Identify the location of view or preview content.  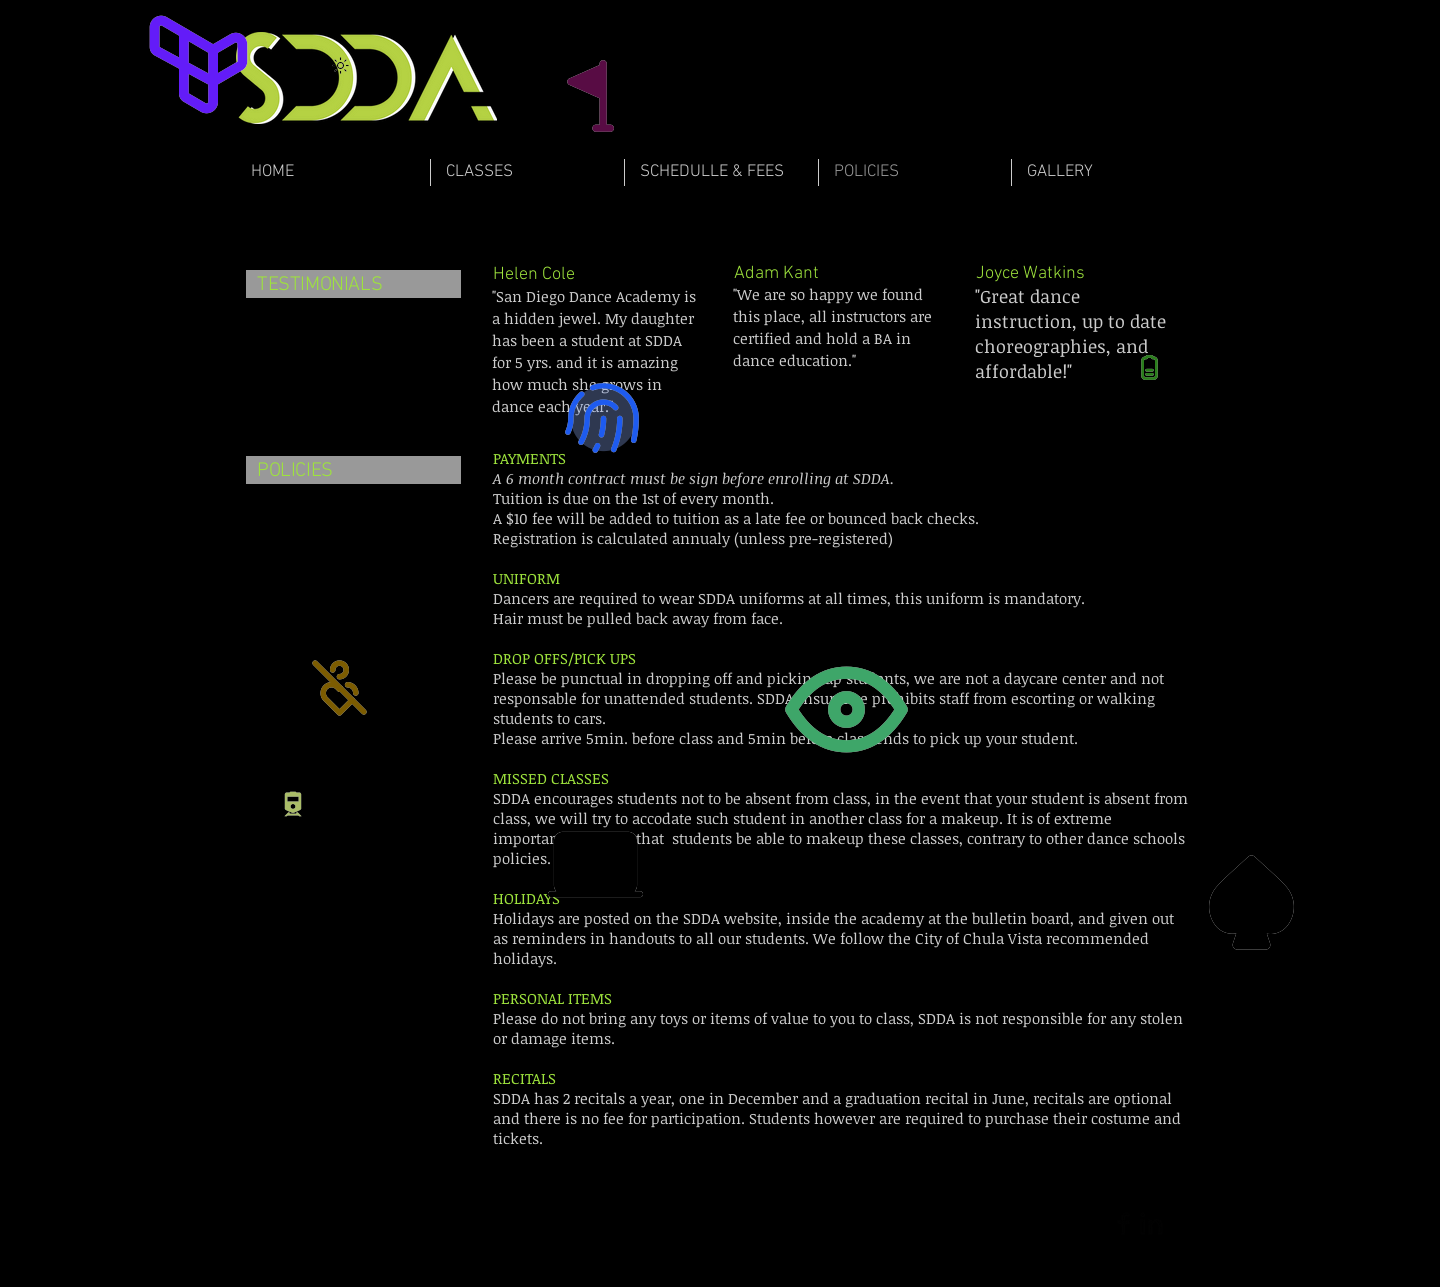
(846, 709).